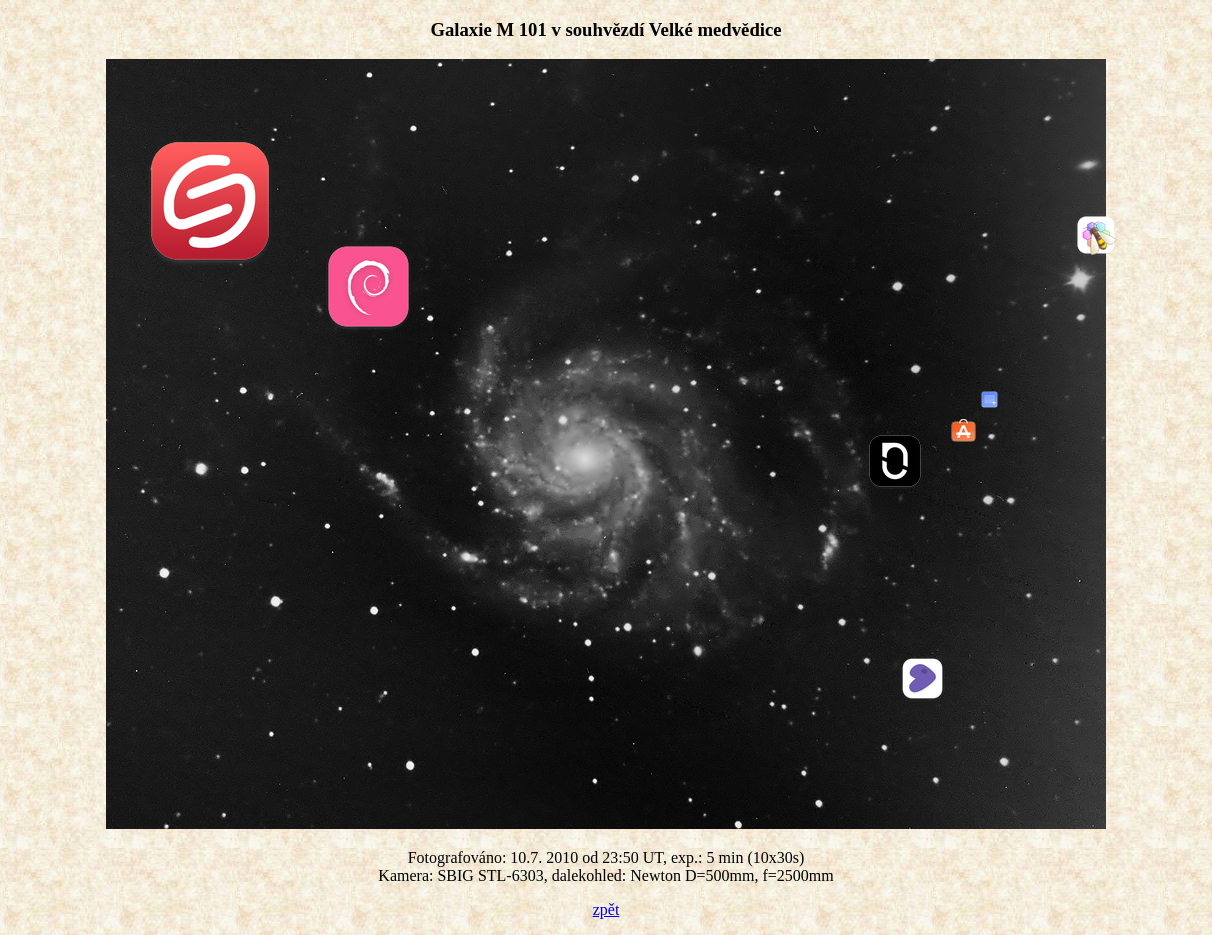 The width and height of the screenshot is (1212, 935). What do you see at coordinates (1096, 235) in the screenshot?
I see `open beeref reference image board app` at bounding box center [1096, 235].